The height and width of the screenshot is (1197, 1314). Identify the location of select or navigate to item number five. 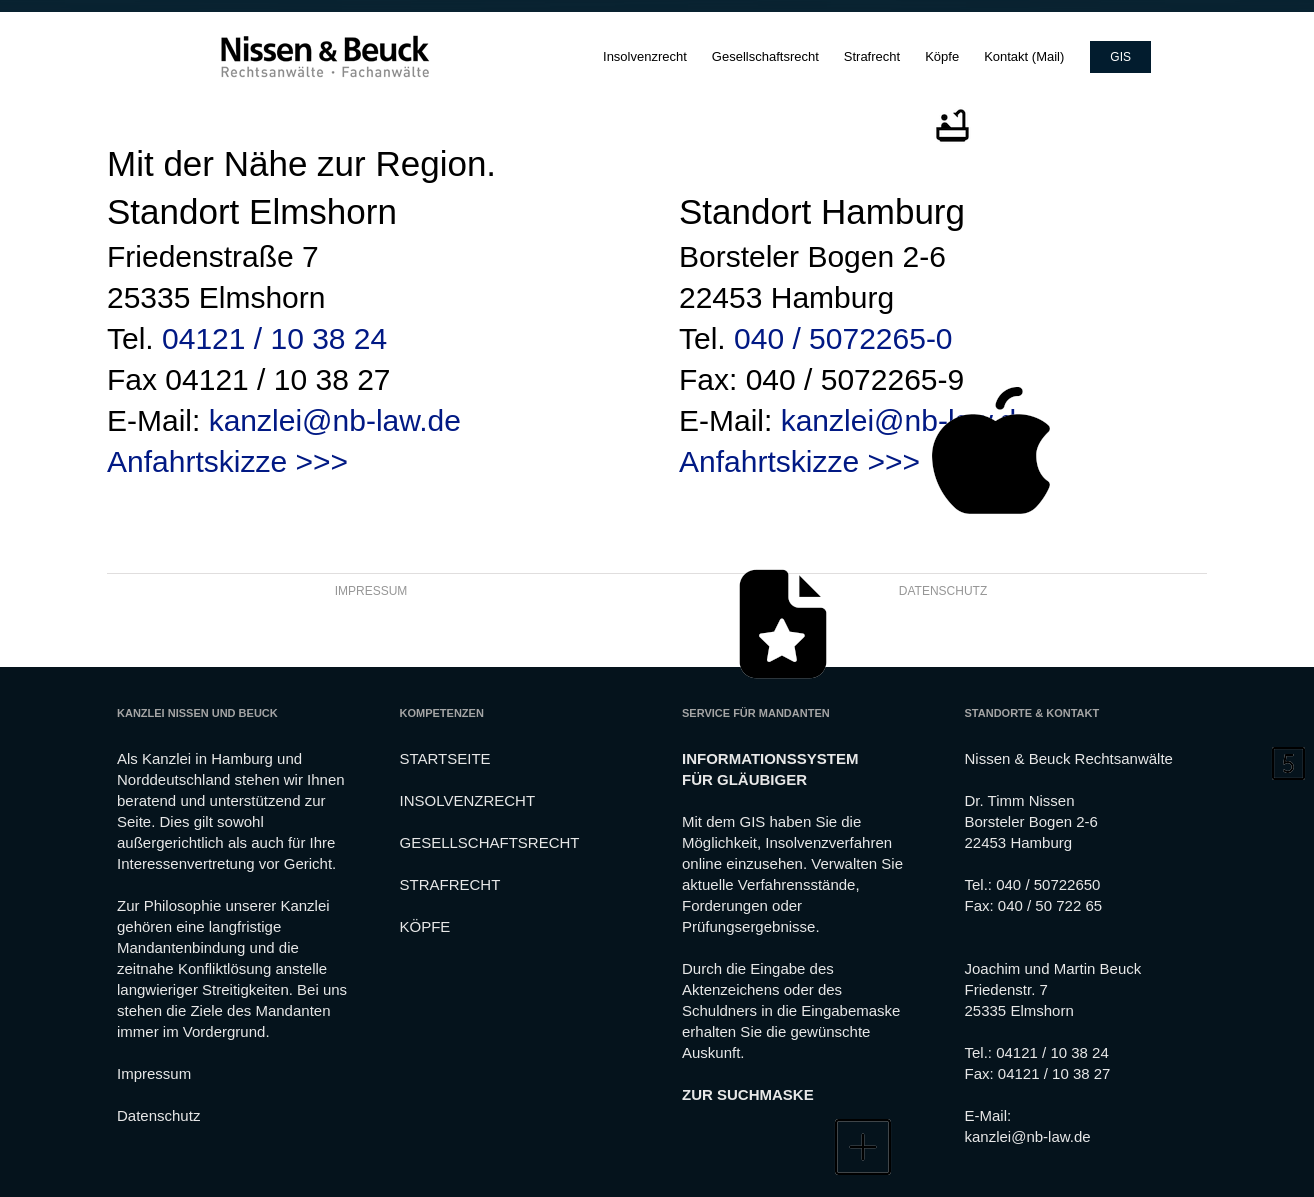
(1288, 763).